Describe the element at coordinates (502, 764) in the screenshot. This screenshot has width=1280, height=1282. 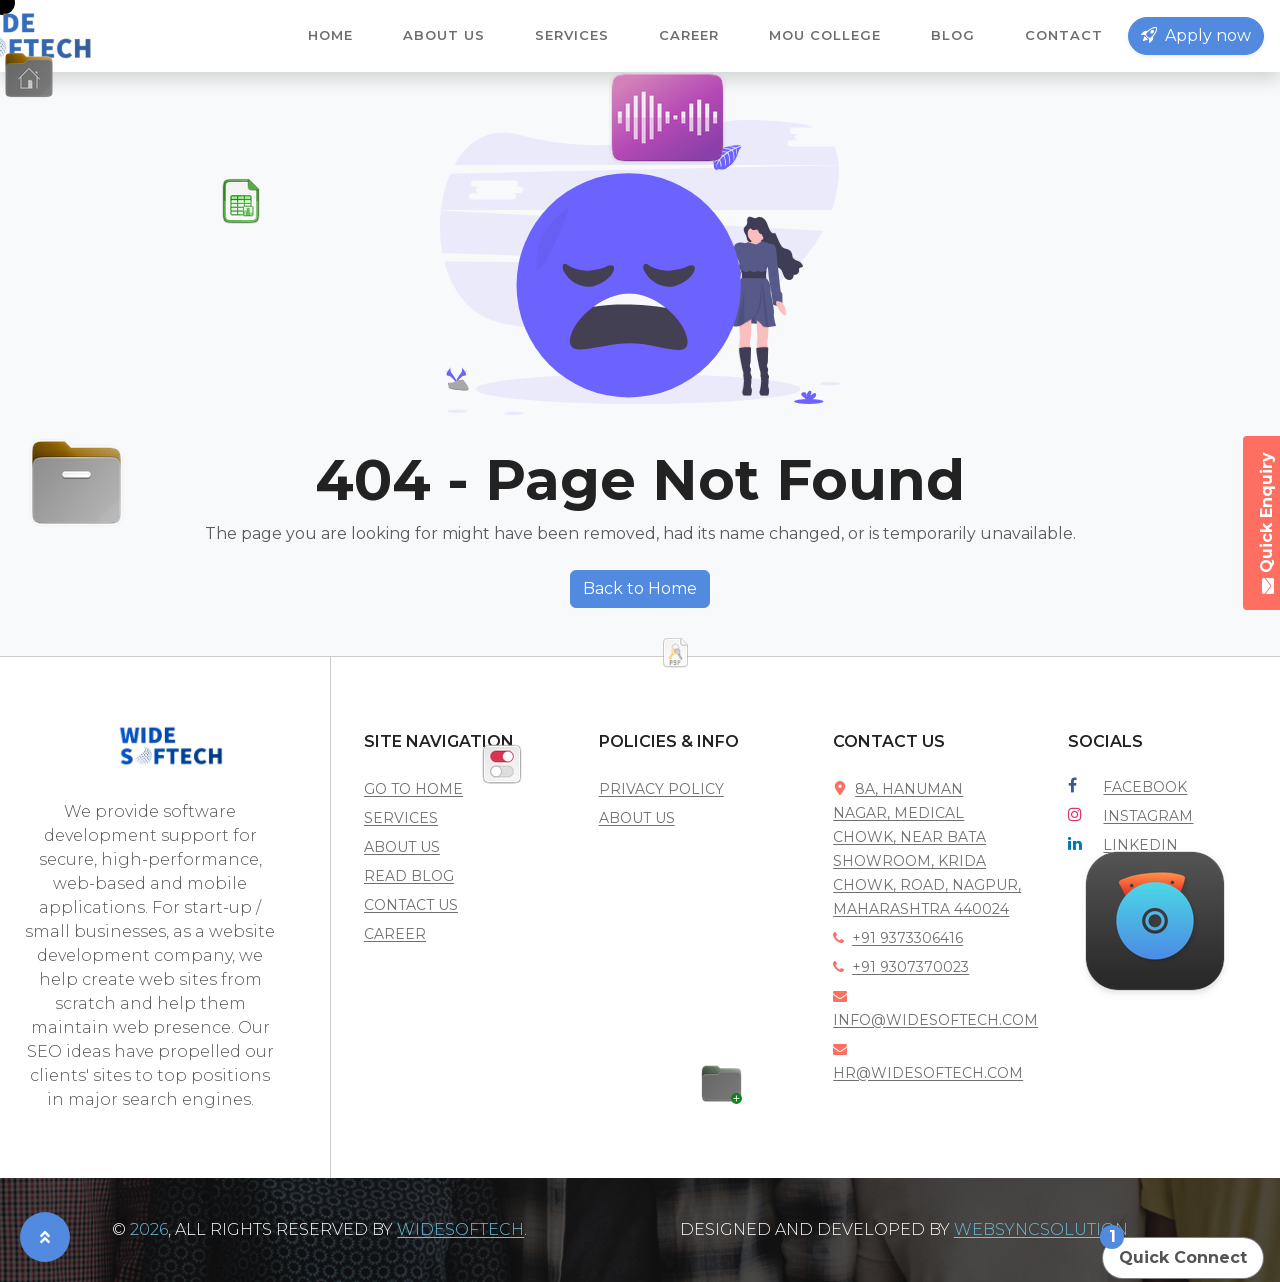
I see `open desktop preferences or settings` at that location.